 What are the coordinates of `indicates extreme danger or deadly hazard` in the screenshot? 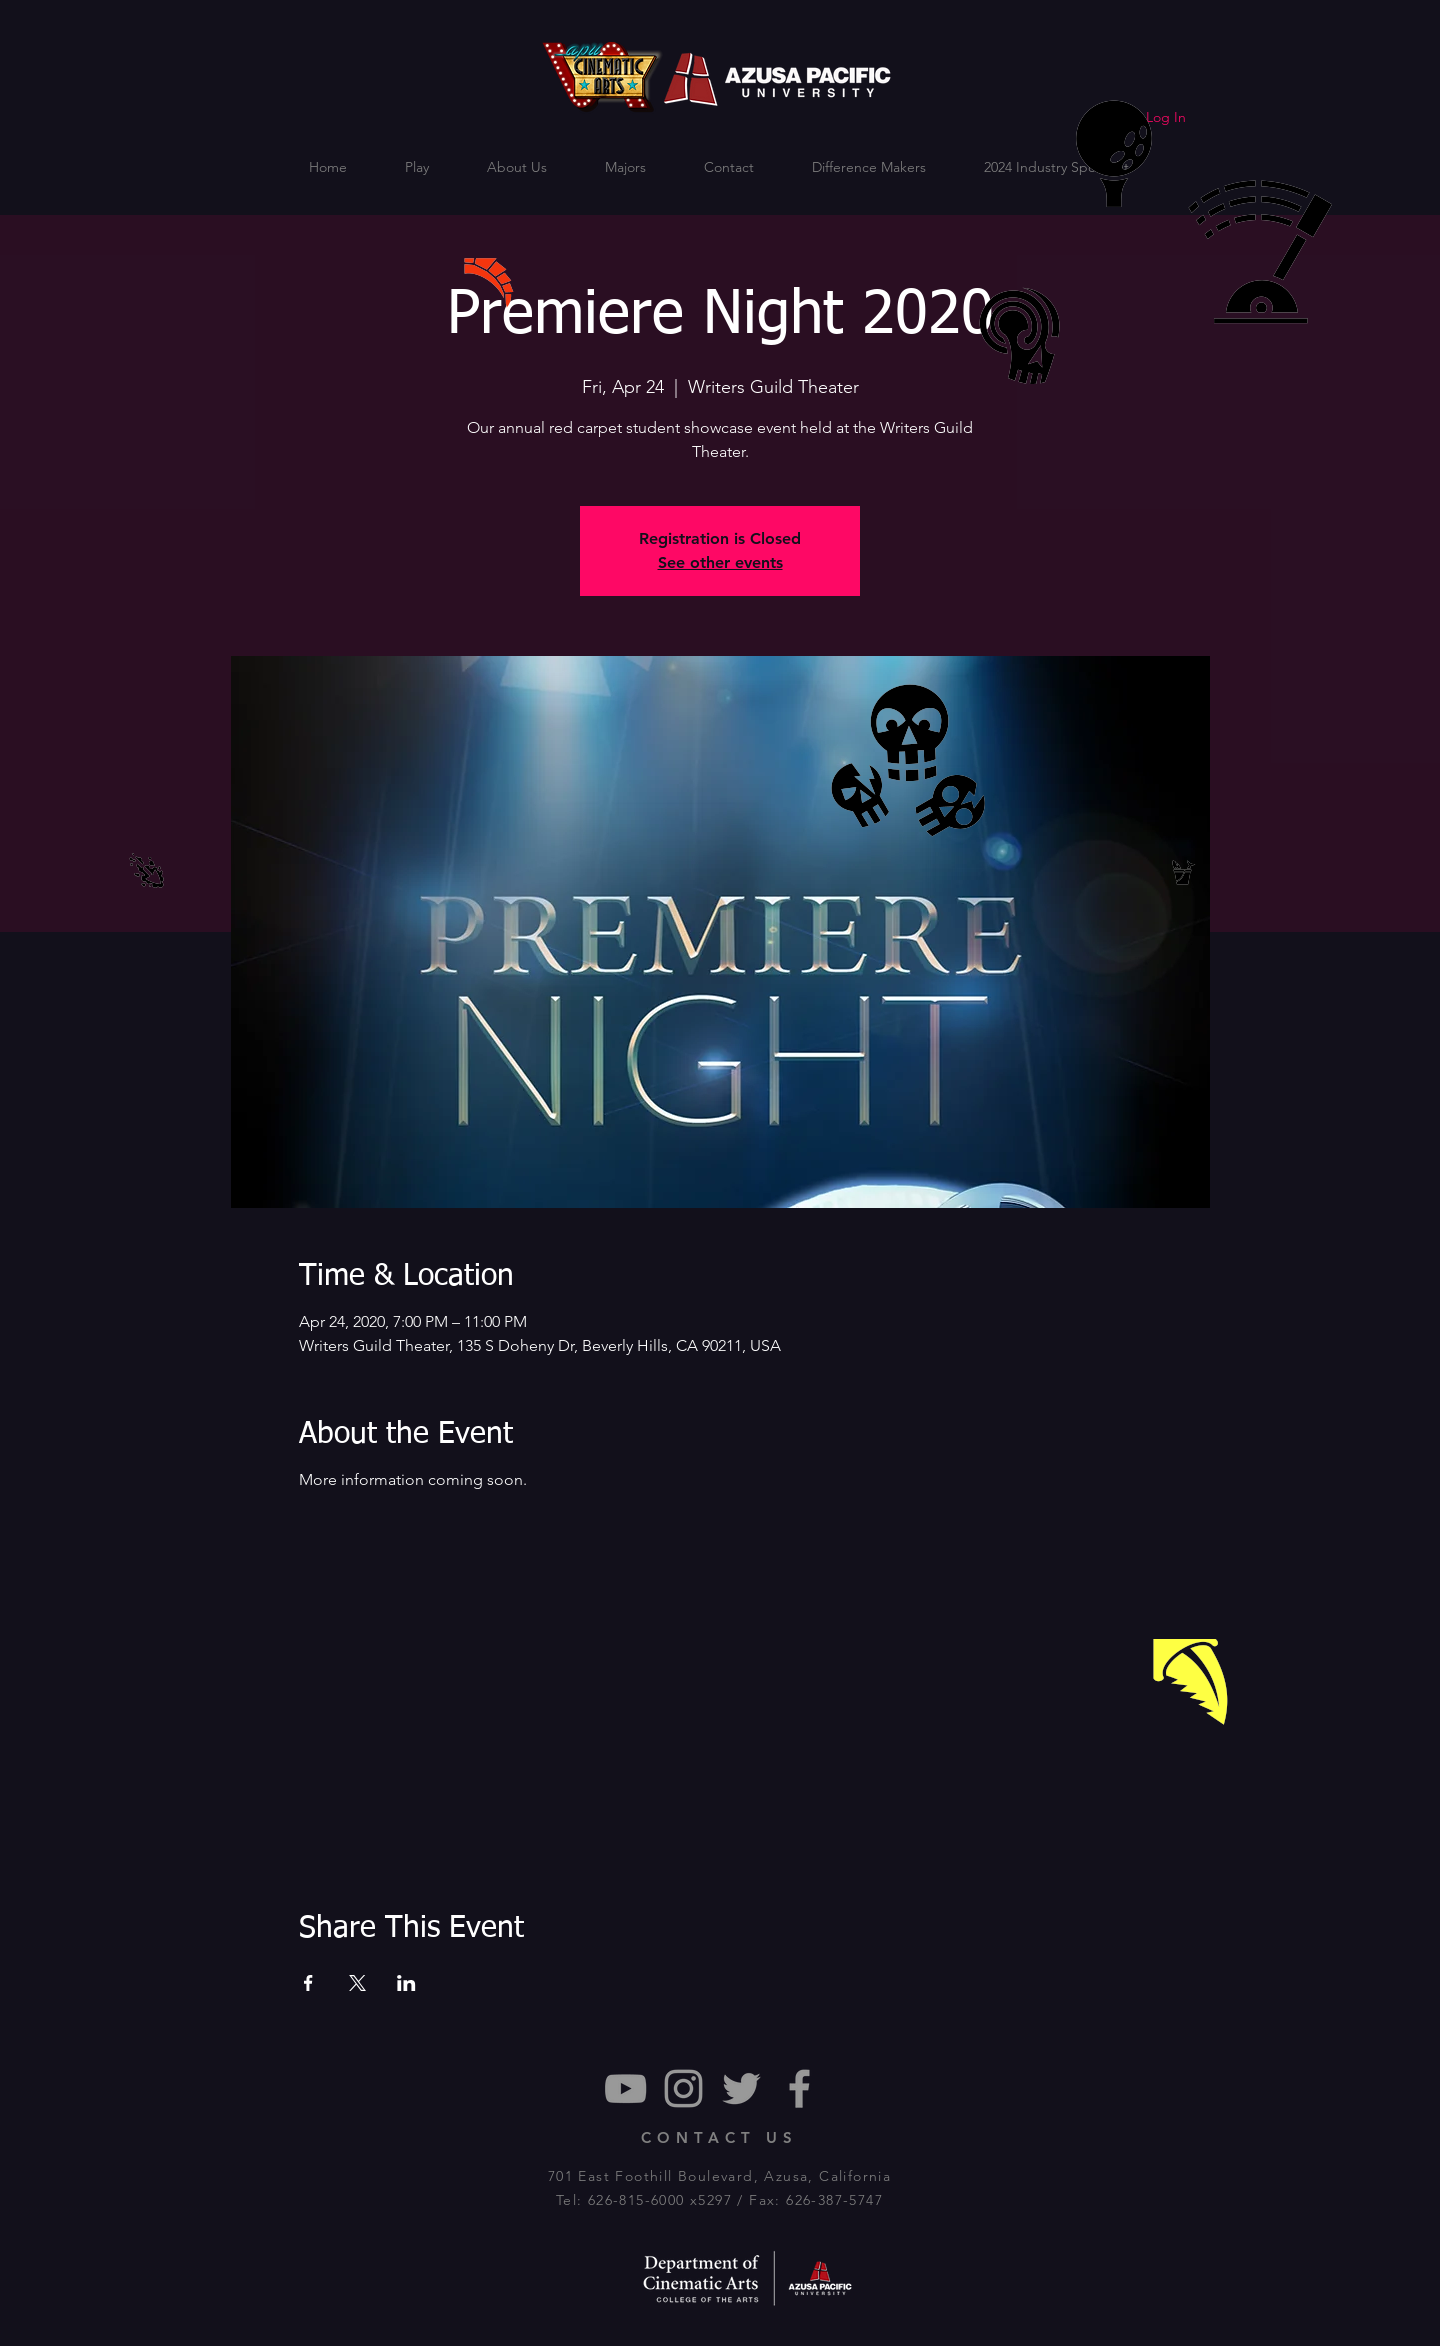 It's located at (907, 760).